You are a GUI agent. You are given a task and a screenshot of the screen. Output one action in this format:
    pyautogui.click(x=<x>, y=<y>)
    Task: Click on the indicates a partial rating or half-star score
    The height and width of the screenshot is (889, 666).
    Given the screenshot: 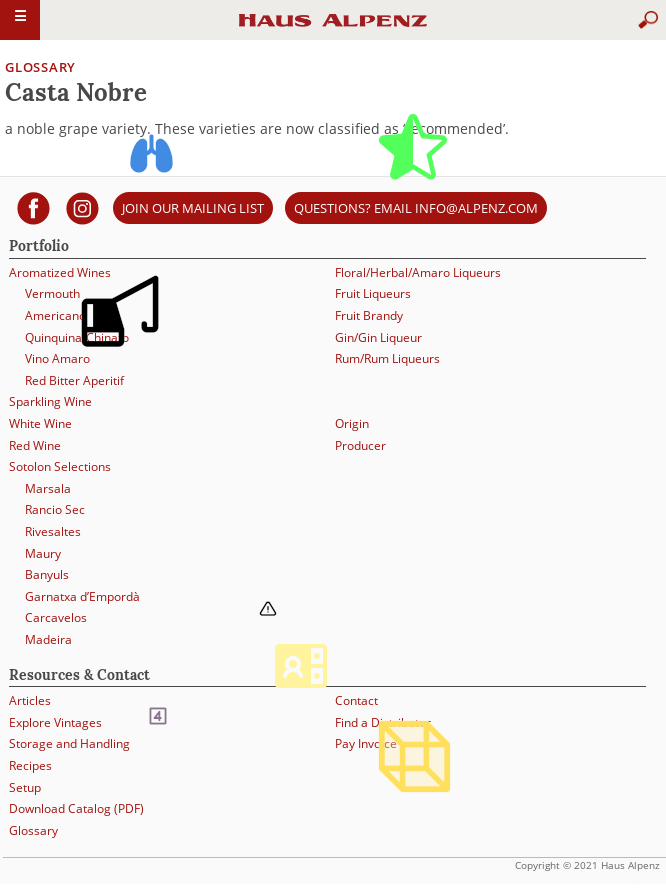 What is the action you would take?
    pyautogui.click(x=413, y=148)
    